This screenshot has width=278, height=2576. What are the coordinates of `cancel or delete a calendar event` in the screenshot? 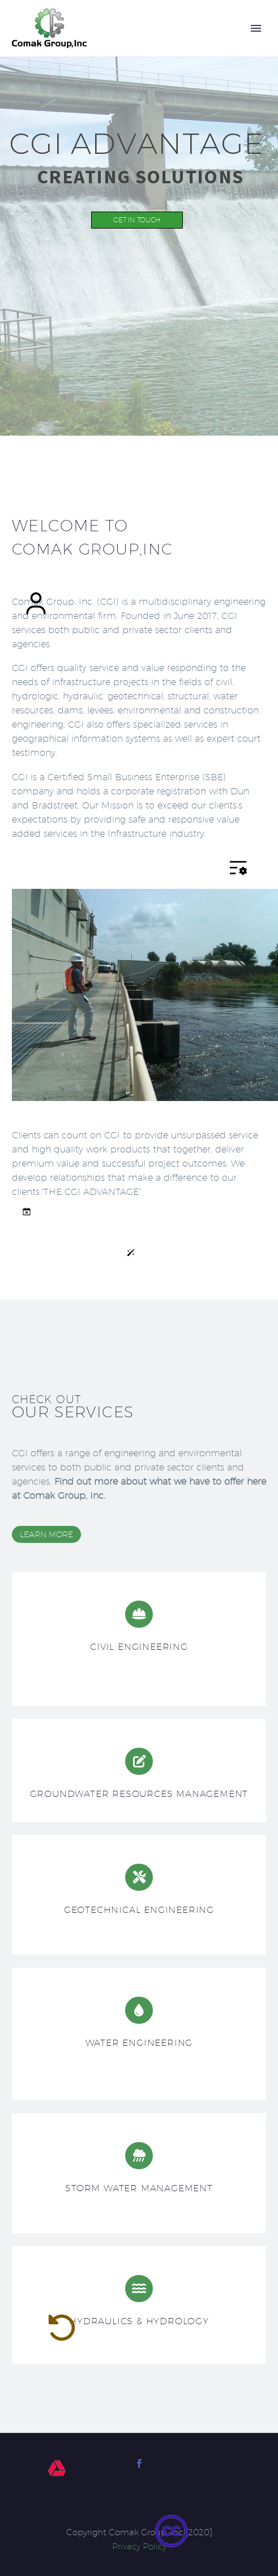 It's located at (27, 1212).